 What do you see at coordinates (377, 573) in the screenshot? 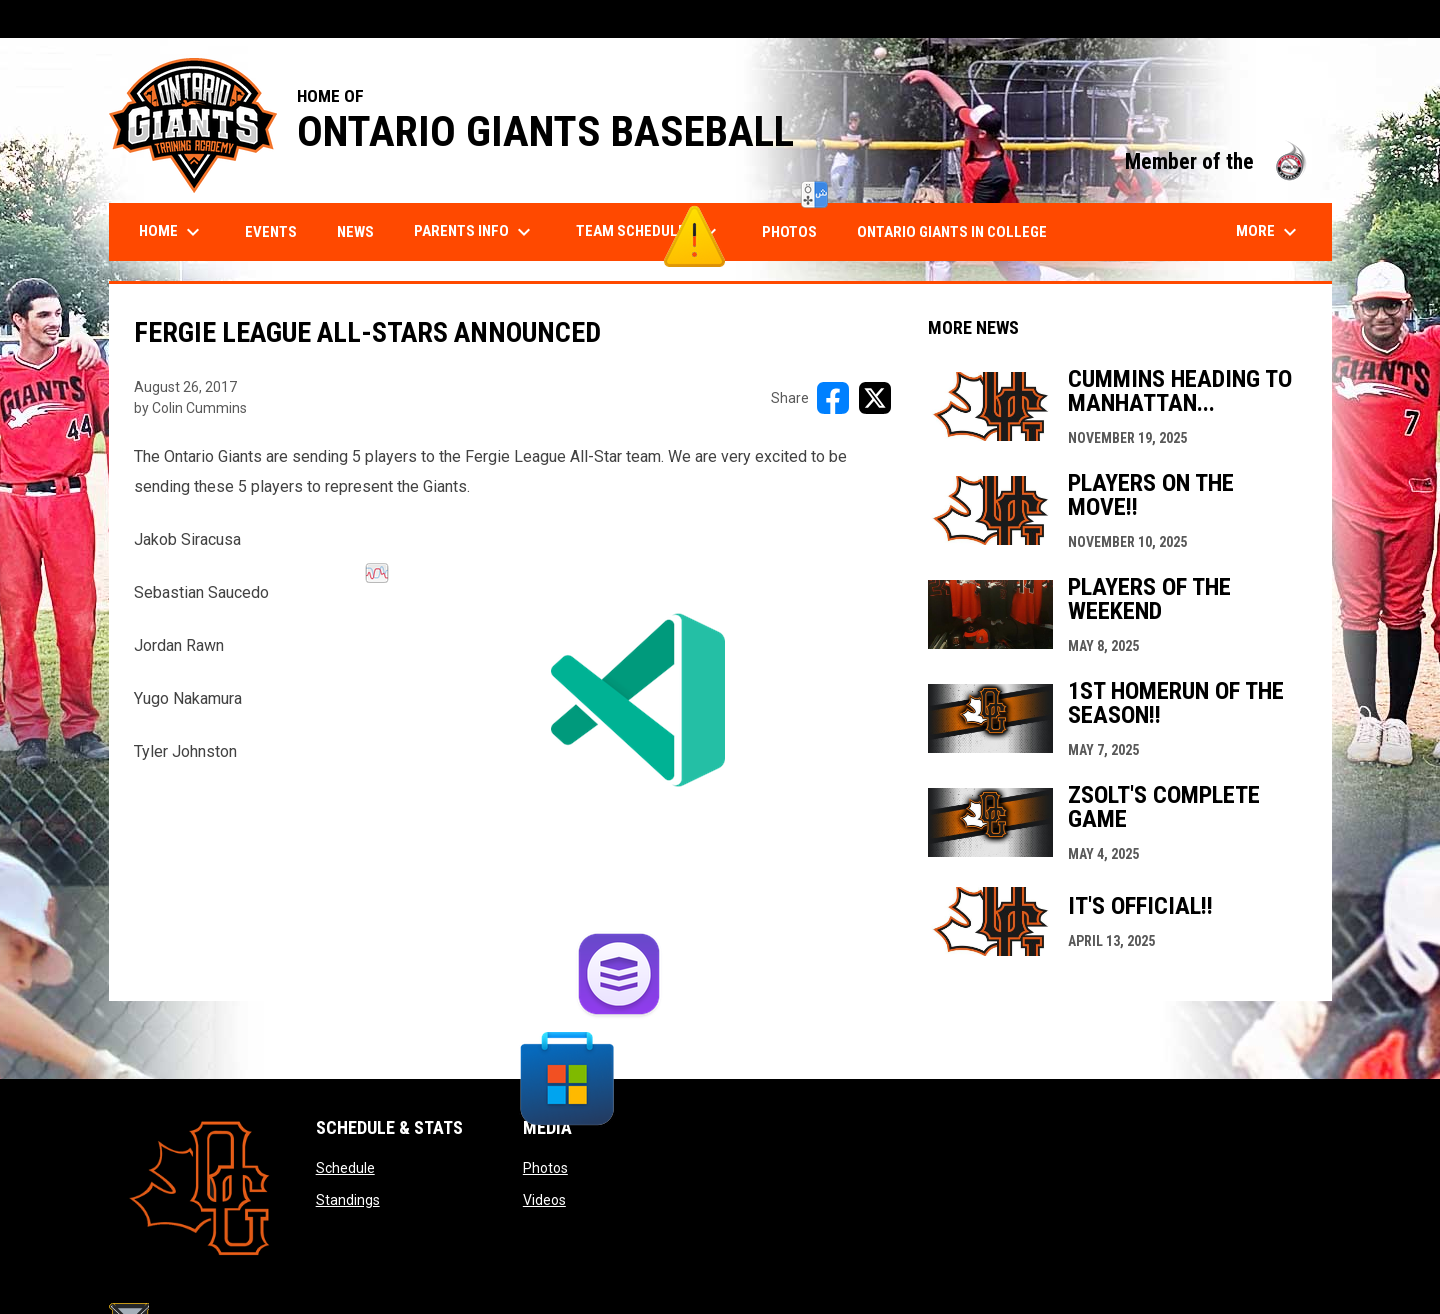
I see `open power statistics application` at bounding box center [377, 573].